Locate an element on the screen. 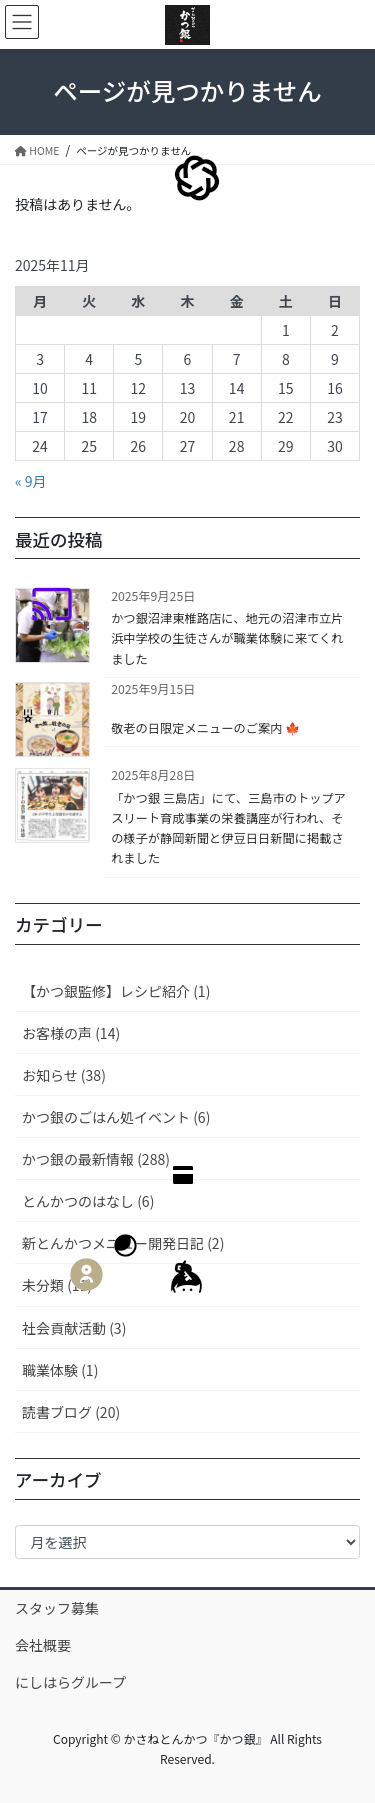 The height and width of the screenshot is (1803, 375). OpenAI logo is located at coordinates (197, 178).